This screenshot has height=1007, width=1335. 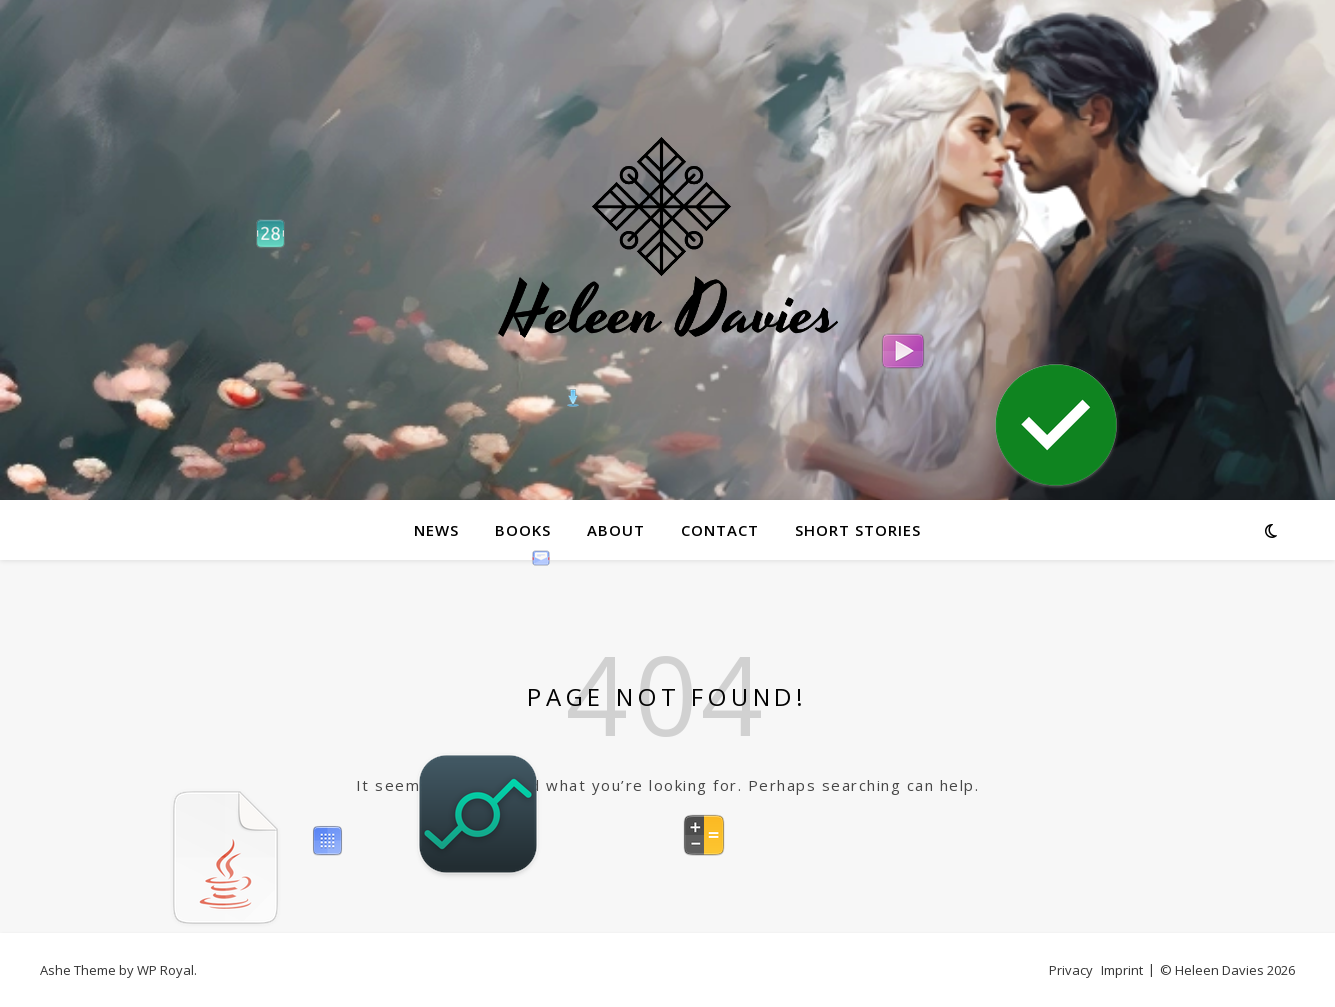 What do you see at coordinates (478, 814) in the screenshot?
I see `open gnome layout switcher settings` at bounding box center [478, 814].